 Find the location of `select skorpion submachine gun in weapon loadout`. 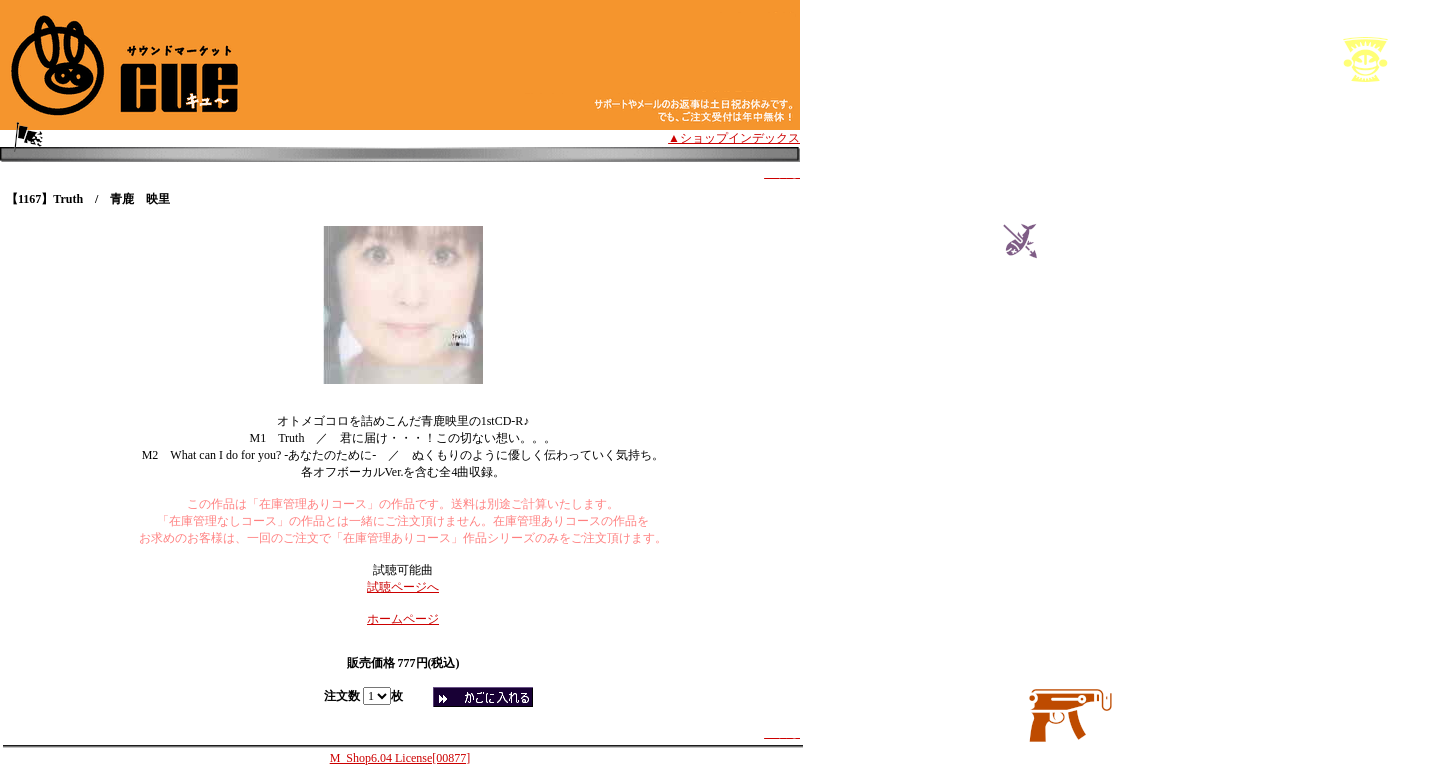

select skorpion submachine gun in weapon loadout is located at coordinates (1070, 715).